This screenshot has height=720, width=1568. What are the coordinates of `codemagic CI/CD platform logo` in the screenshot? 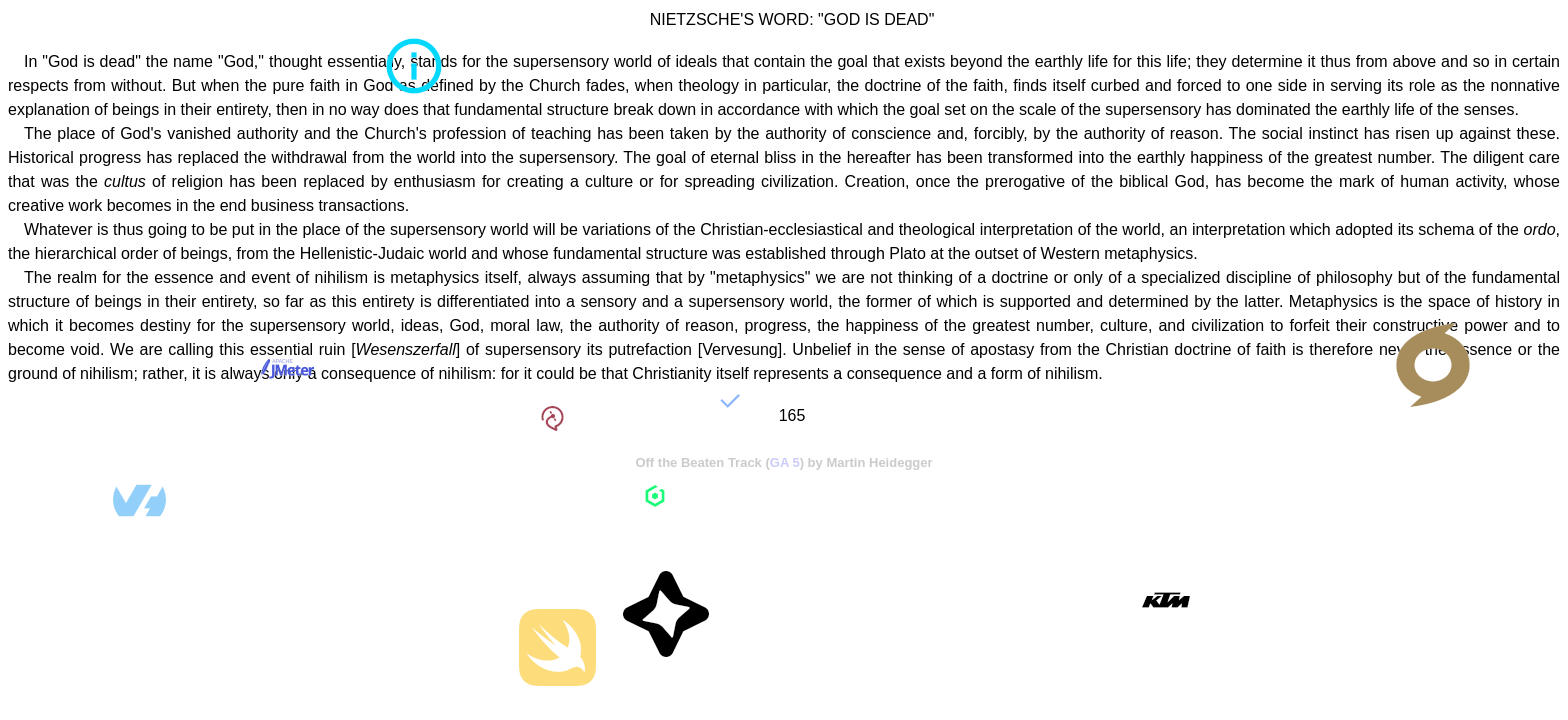 It's located at (666, 614).